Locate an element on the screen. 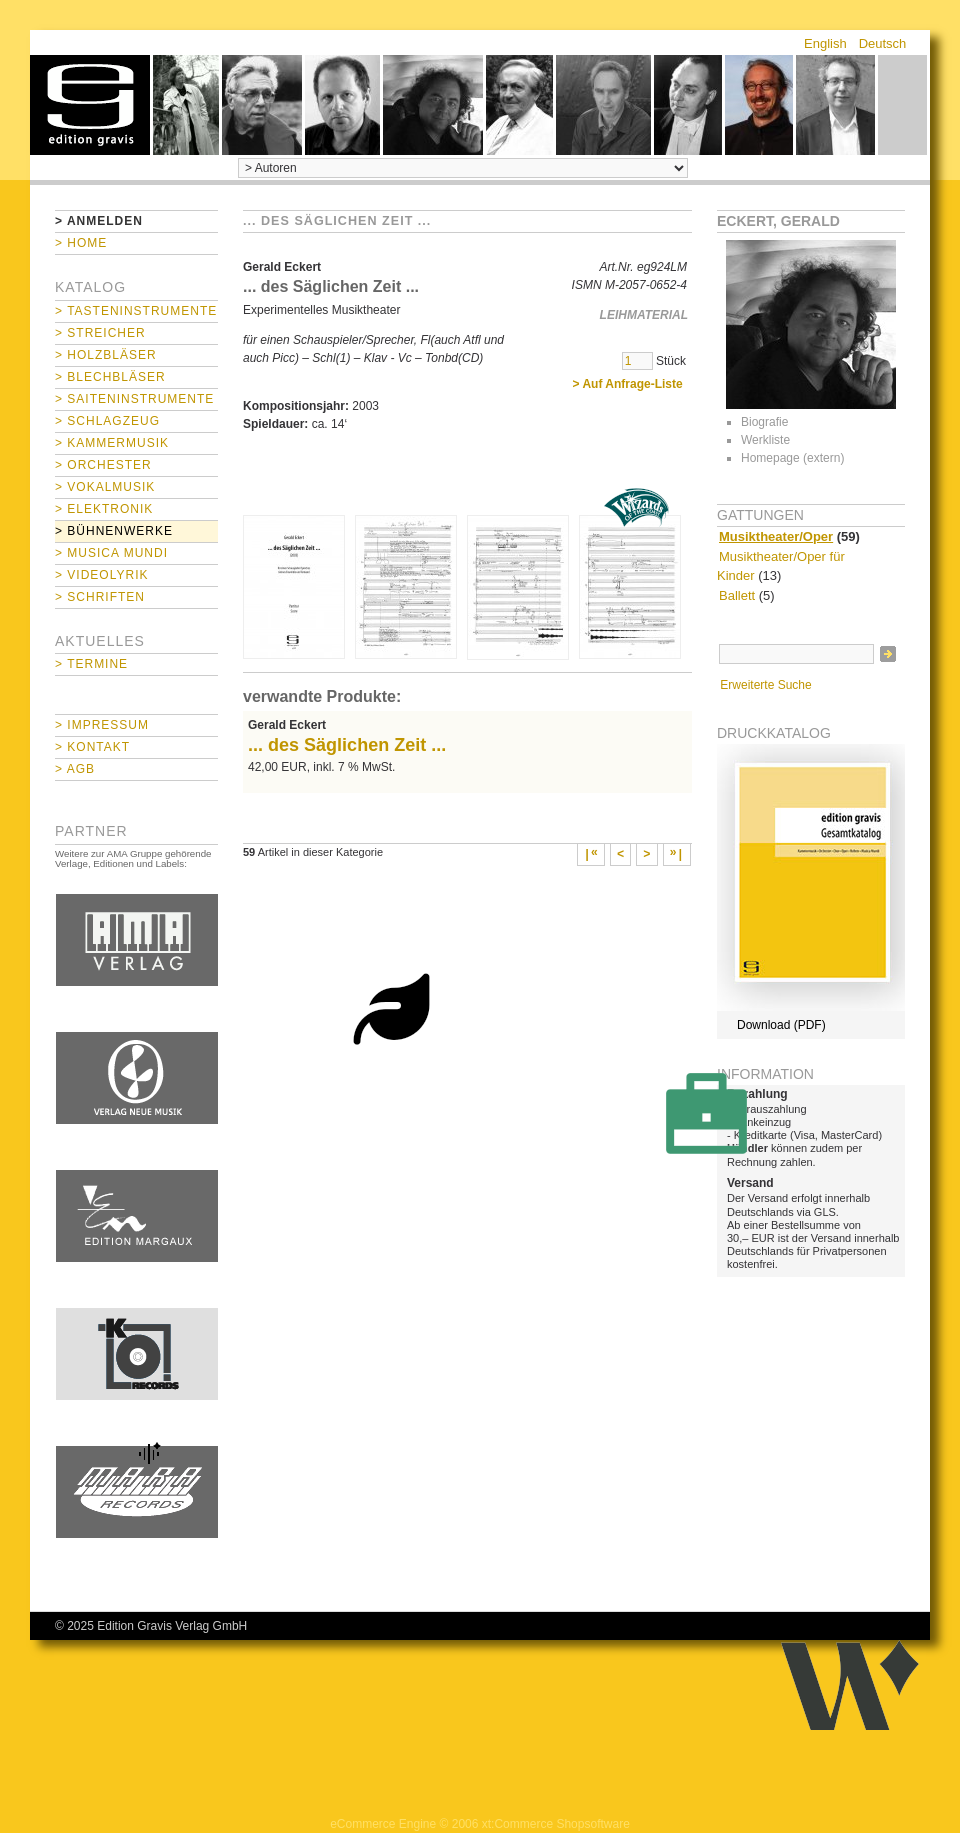 Image resolution: width=960 pixels, height=1833 pixels. open the Wish shopping app is located at coordinates (850, 1685).